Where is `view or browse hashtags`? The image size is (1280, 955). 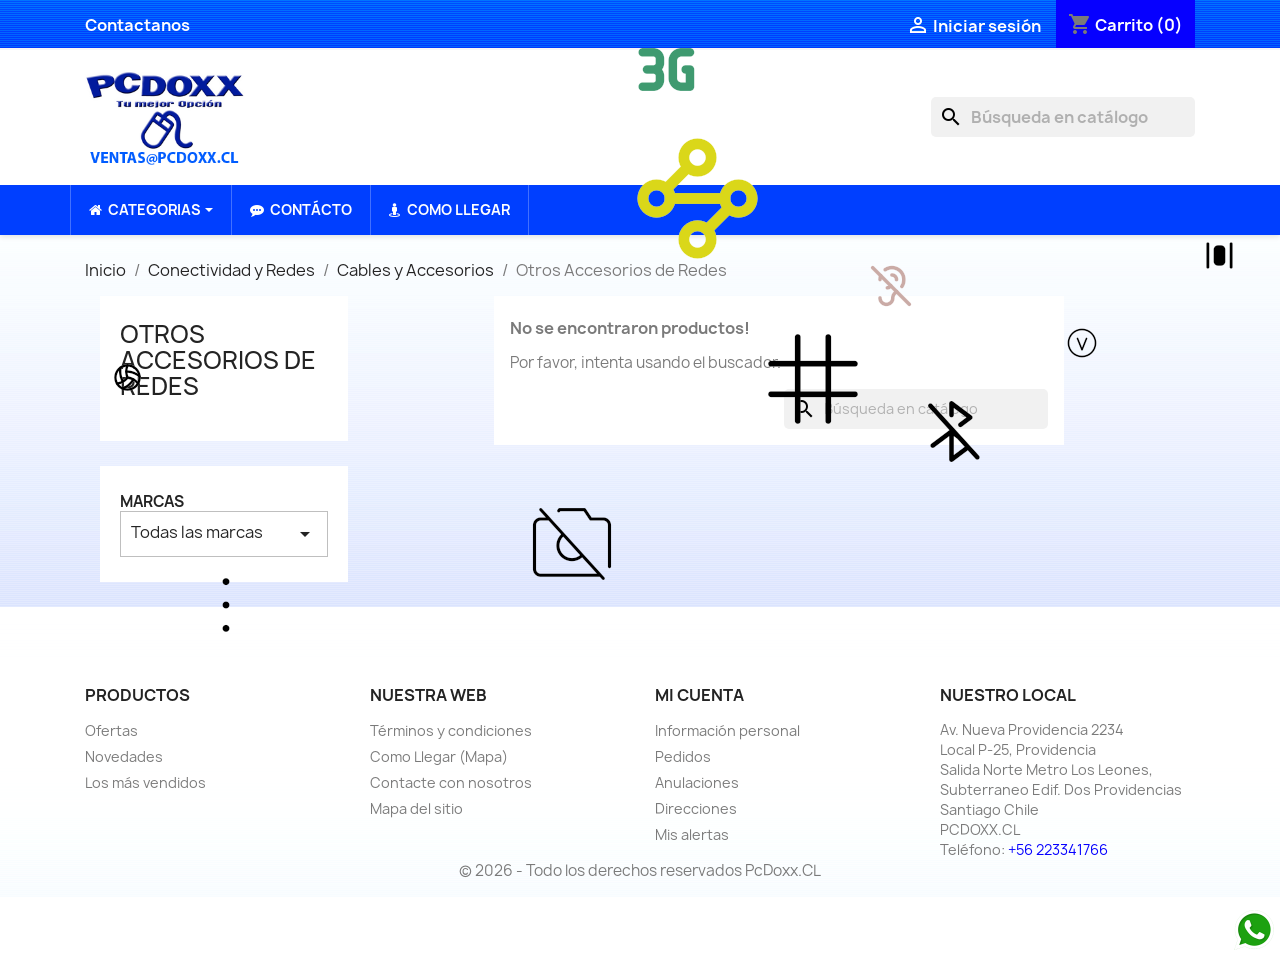 view or browse hashtags is located at coordinates (813, 379).